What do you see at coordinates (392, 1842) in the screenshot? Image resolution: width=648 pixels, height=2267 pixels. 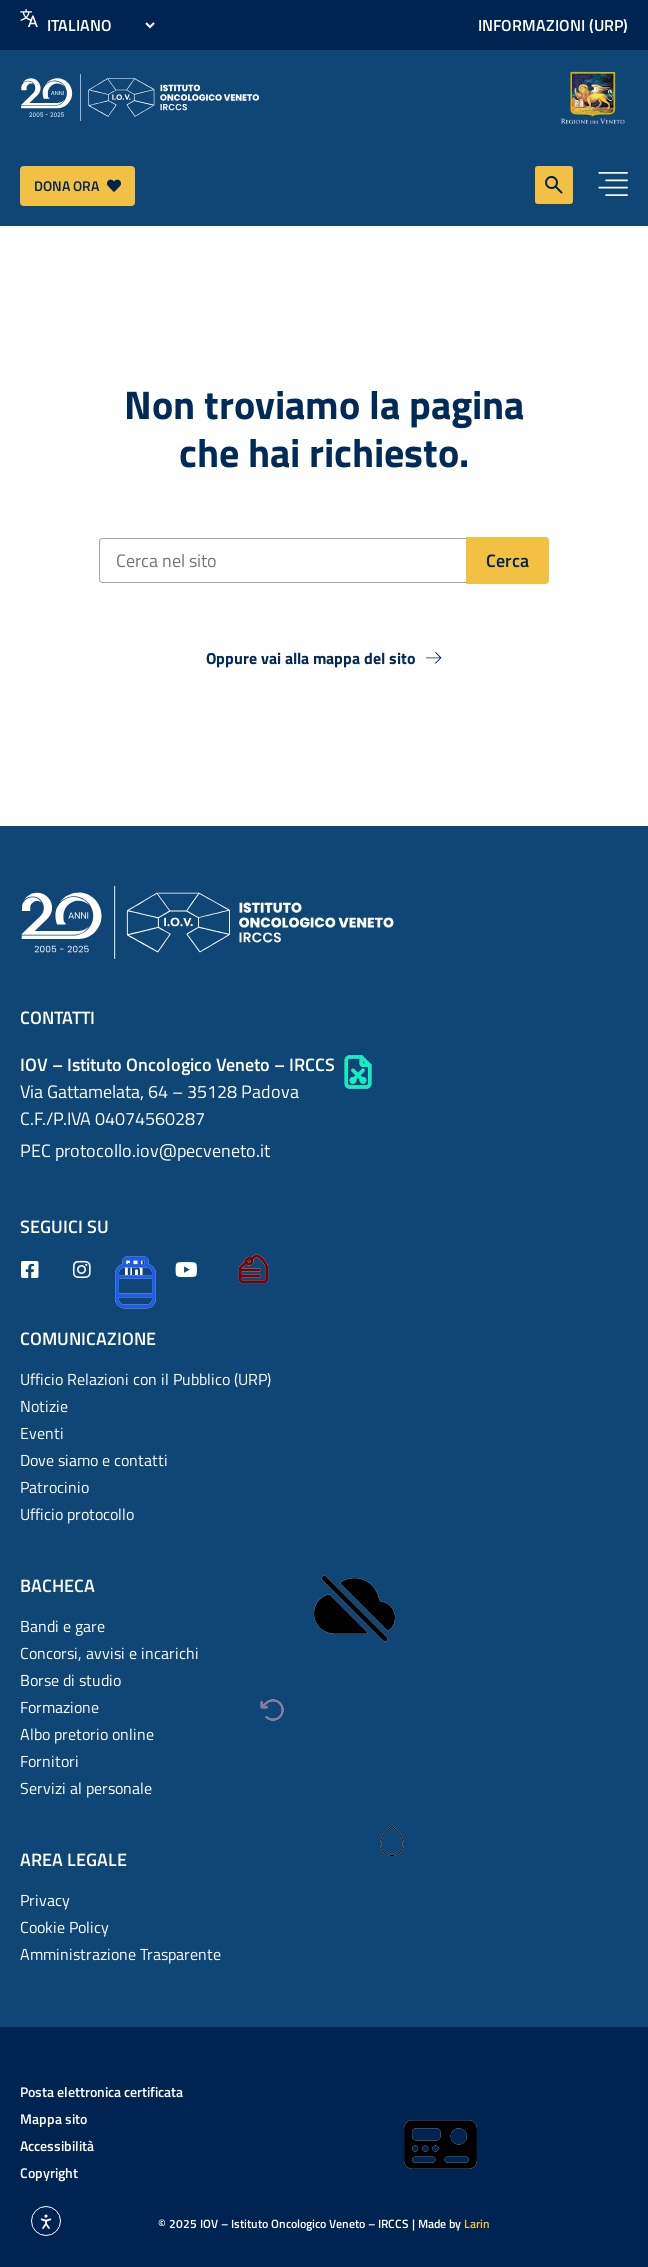 I see `indicates water or liquid content` at bounding box center [392, 1842].